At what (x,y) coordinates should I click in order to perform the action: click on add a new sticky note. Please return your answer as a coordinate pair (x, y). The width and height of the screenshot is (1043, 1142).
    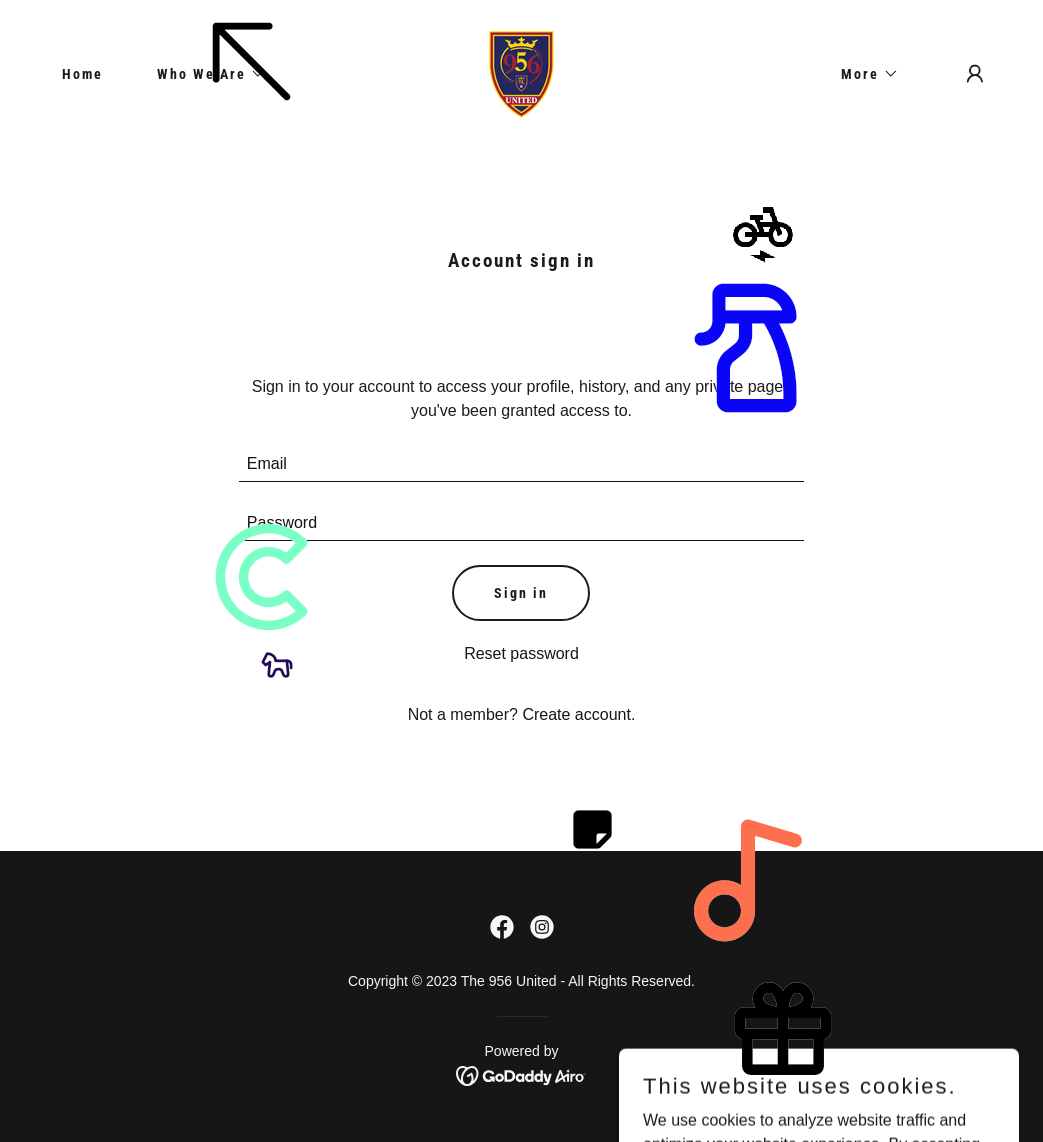
    Looking at the image, I should click on (592, 829).